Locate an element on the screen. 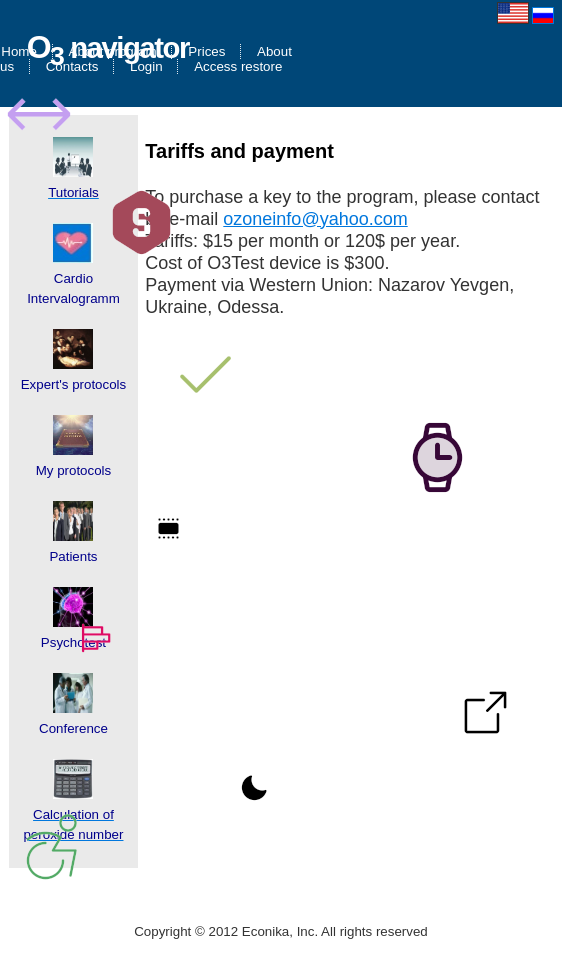 This screenshot has height=966, width=562. confirm or submit an action is located at coordinates (204, 372).